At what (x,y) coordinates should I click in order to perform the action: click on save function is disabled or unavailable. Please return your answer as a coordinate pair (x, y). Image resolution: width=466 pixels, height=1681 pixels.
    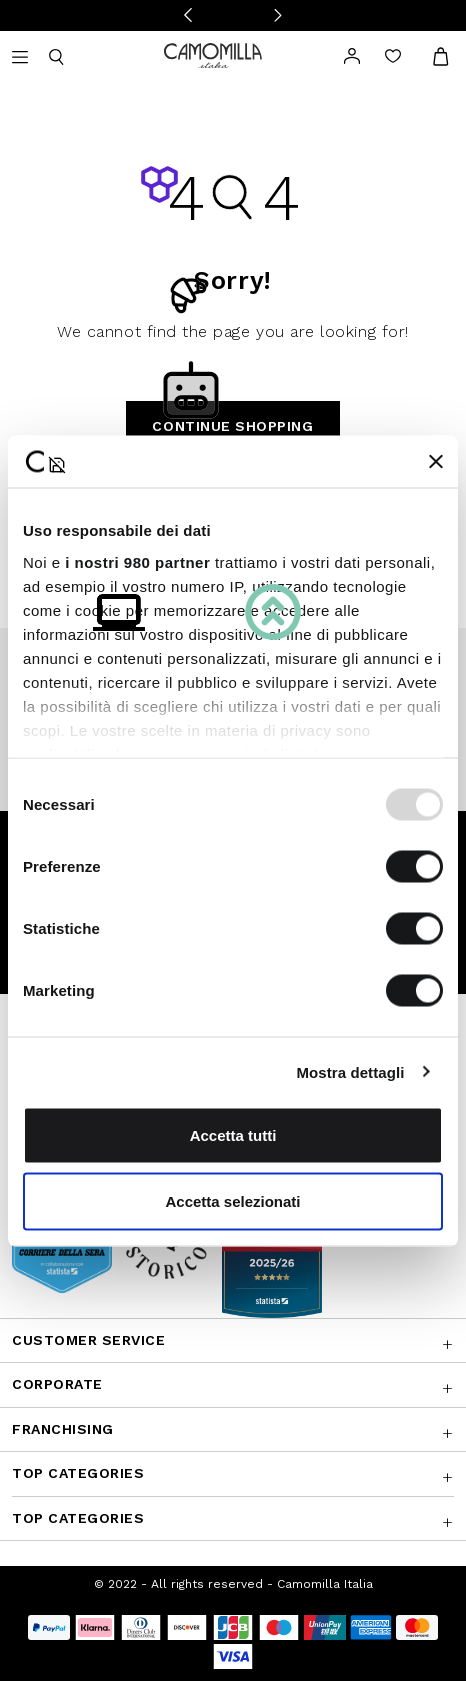
    Looking at the image, I should click on (57, 465).